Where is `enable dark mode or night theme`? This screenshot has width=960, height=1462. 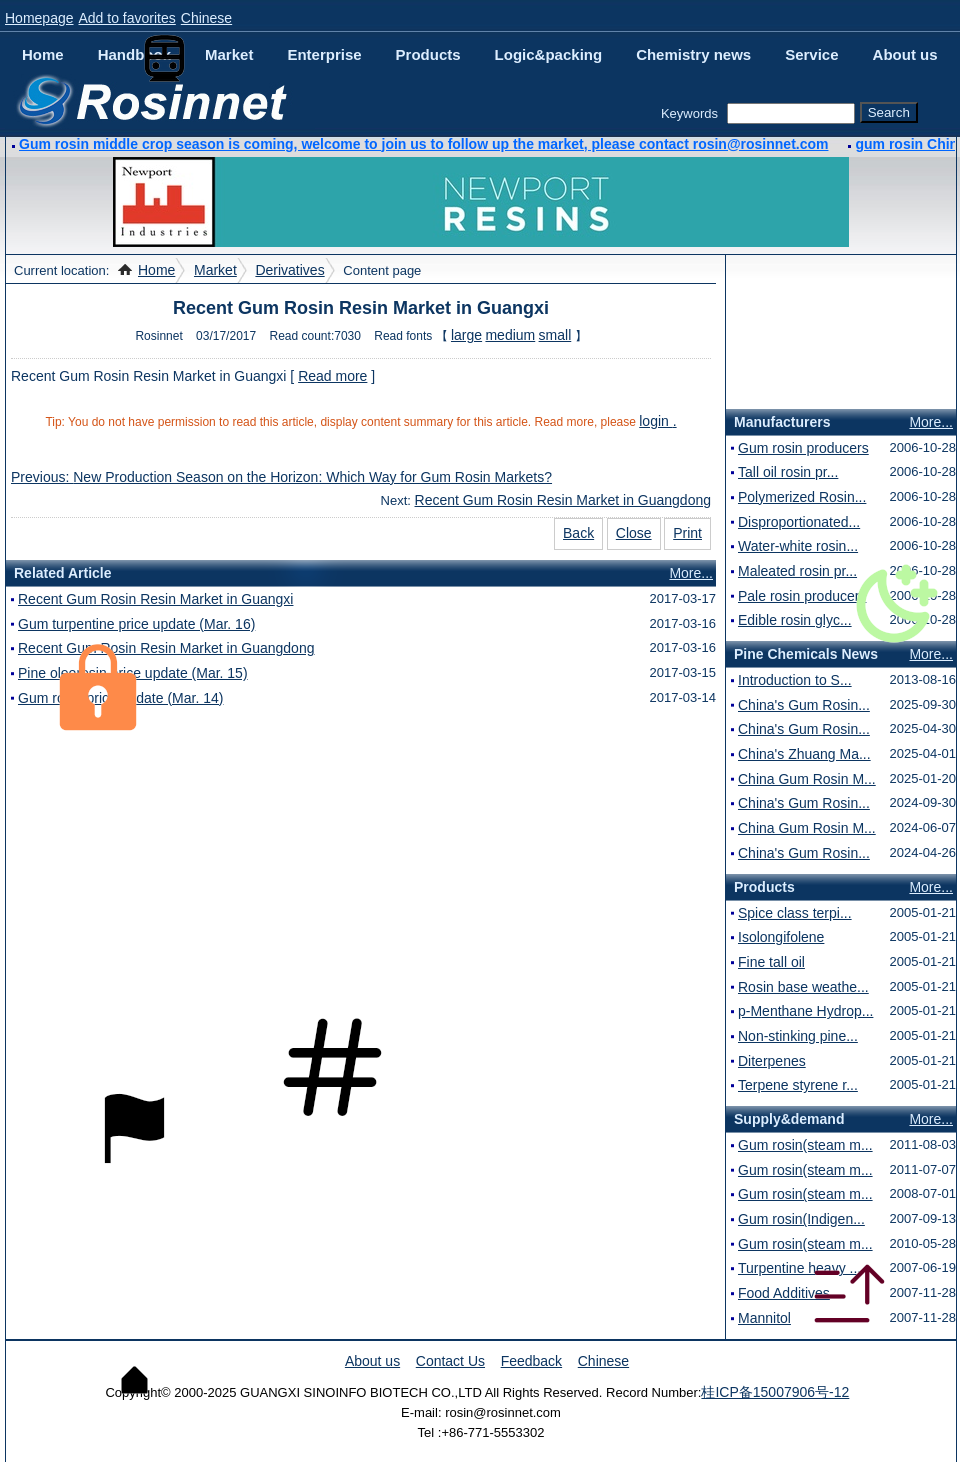
enable dark mode or night theme is located at coordinates (894, 605).